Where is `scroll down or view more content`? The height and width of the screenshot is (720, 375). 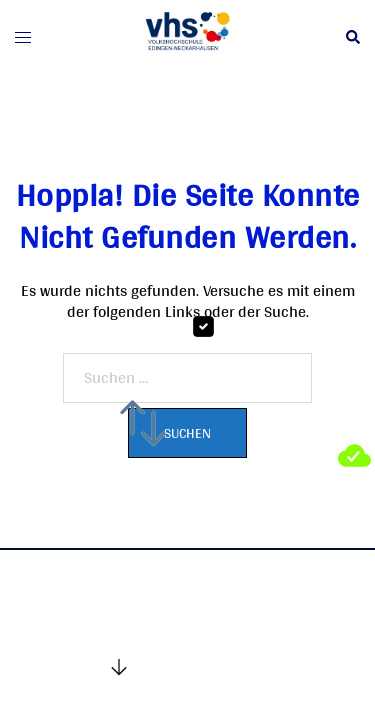 scroll down or view more content is located at coordinates (119, 667).